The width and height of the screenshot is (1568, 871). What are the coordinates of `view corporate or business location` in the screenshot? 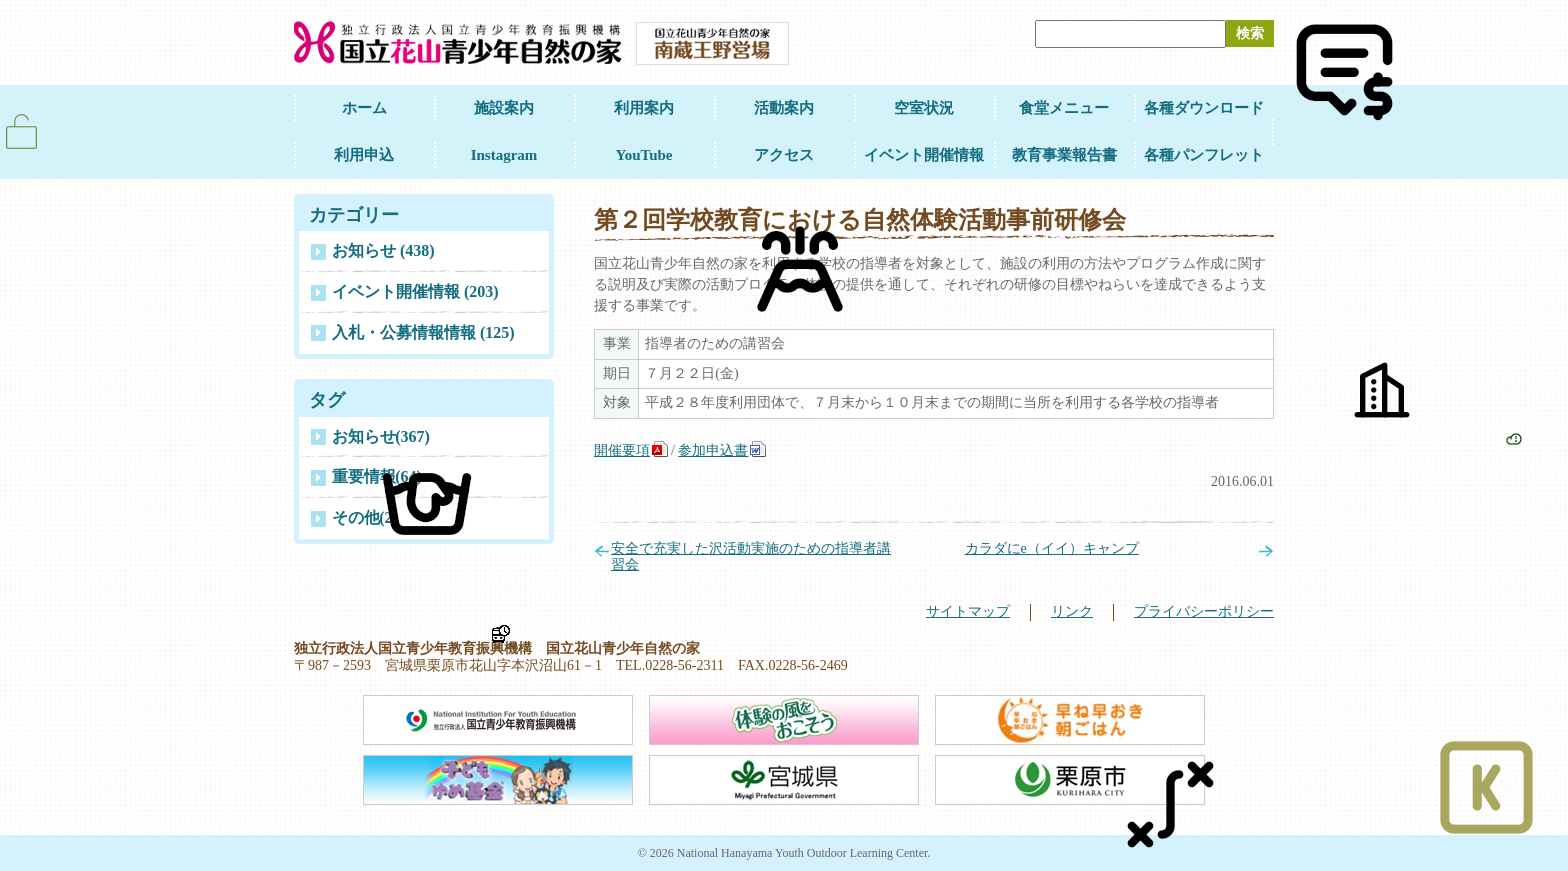 It's located at (1382, 390).